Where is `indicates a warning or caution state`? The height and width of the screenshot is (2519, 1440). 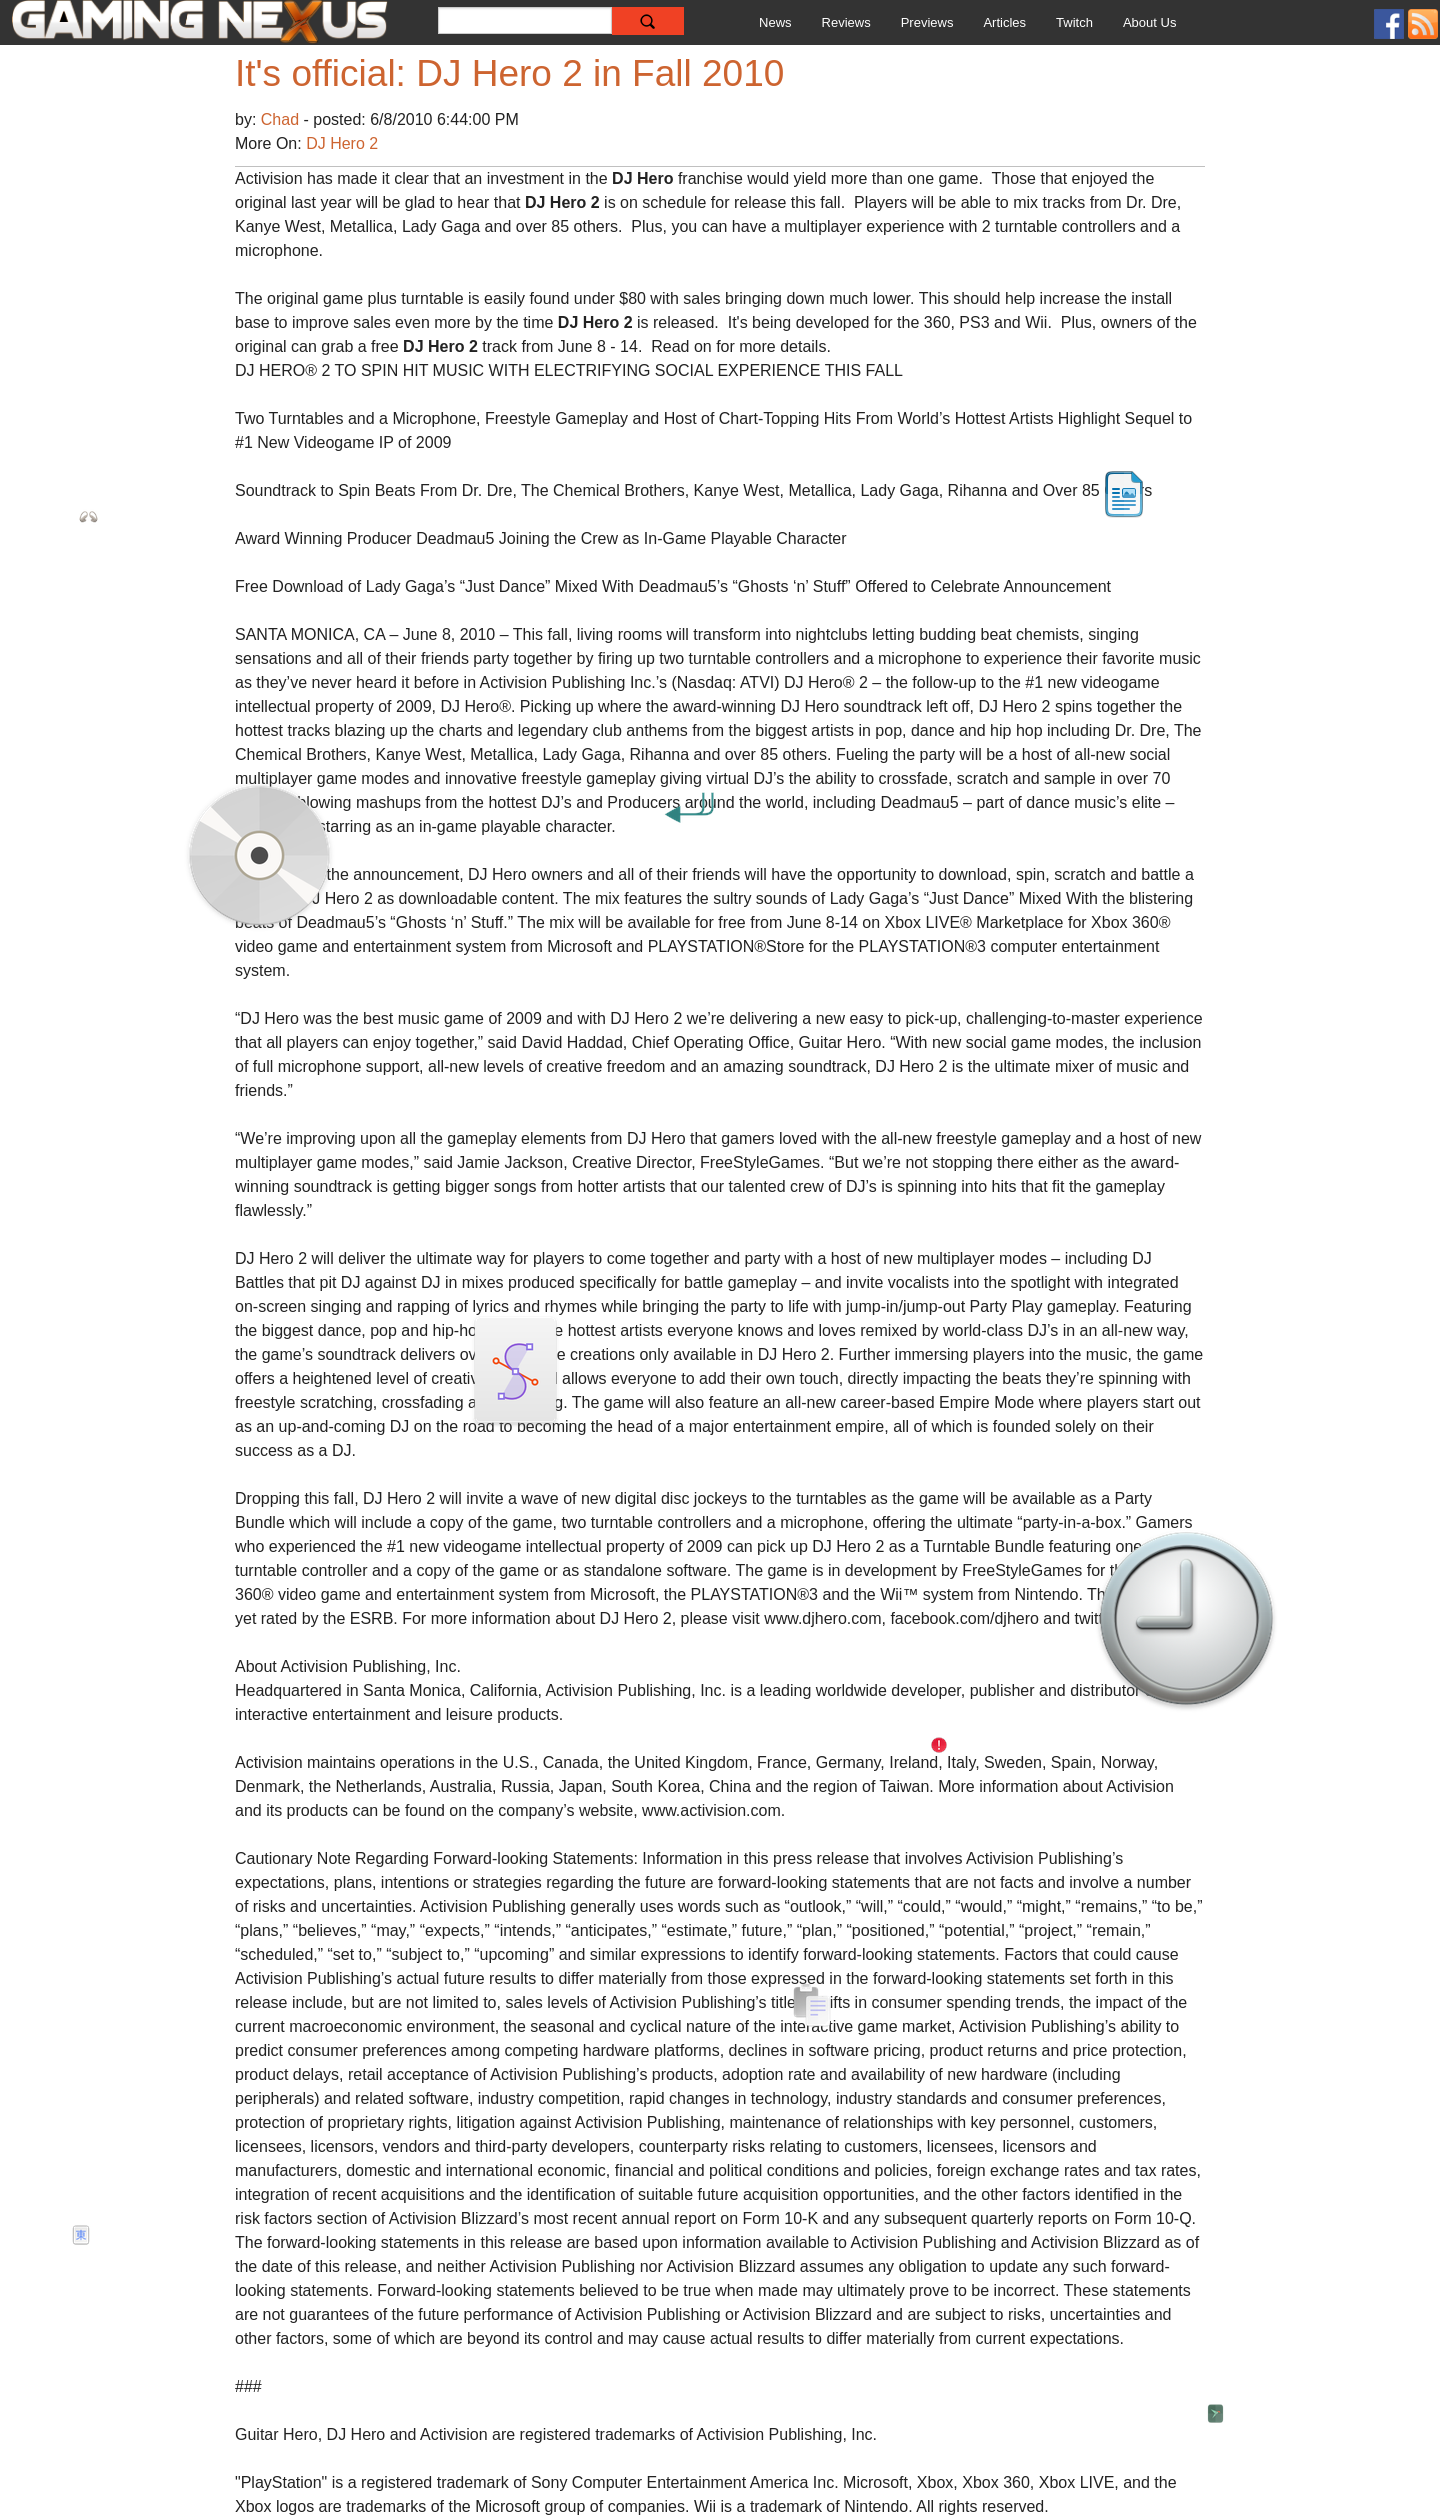
indicates a warning or caution state is located at coordinates (939, 1745).